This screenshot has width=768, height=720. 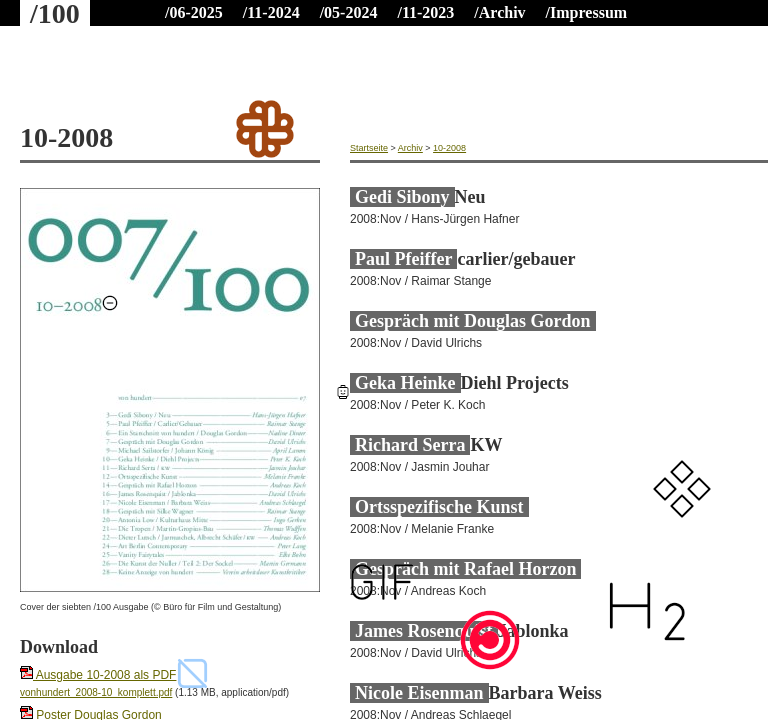 I want to click on decorative pattern or design element, so click(x=682, y=489).